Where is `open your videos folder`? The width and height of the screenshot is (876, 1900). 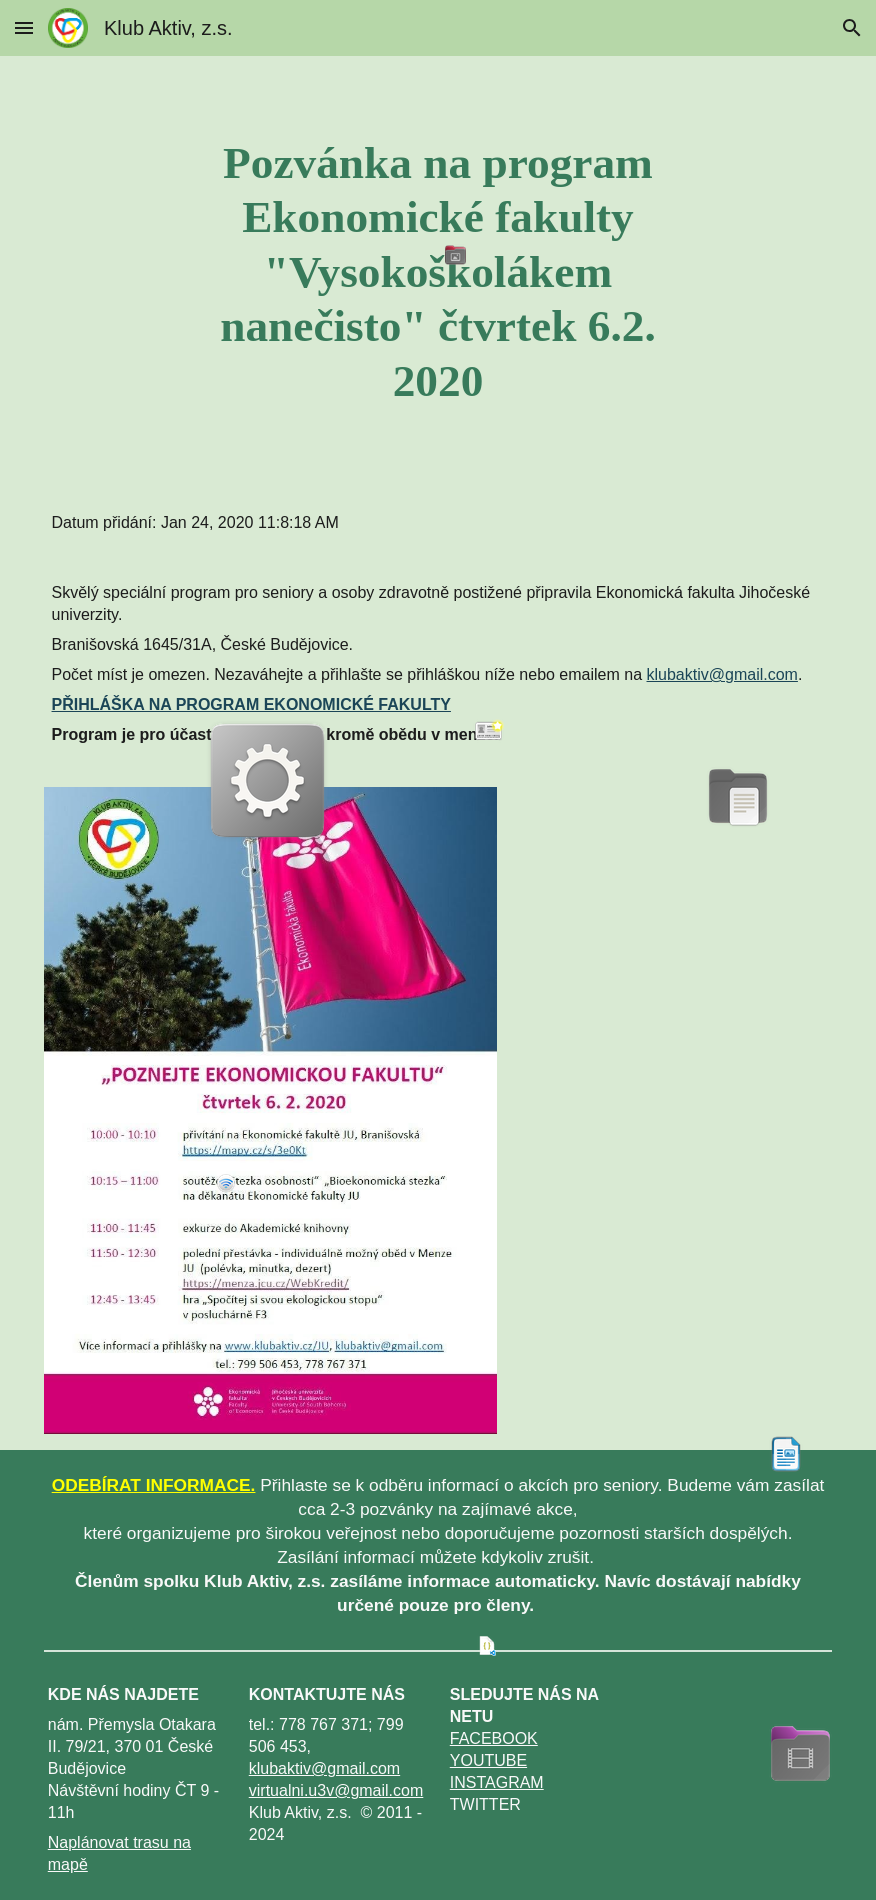
open your videos folder is located at coordinates (800, 1753).